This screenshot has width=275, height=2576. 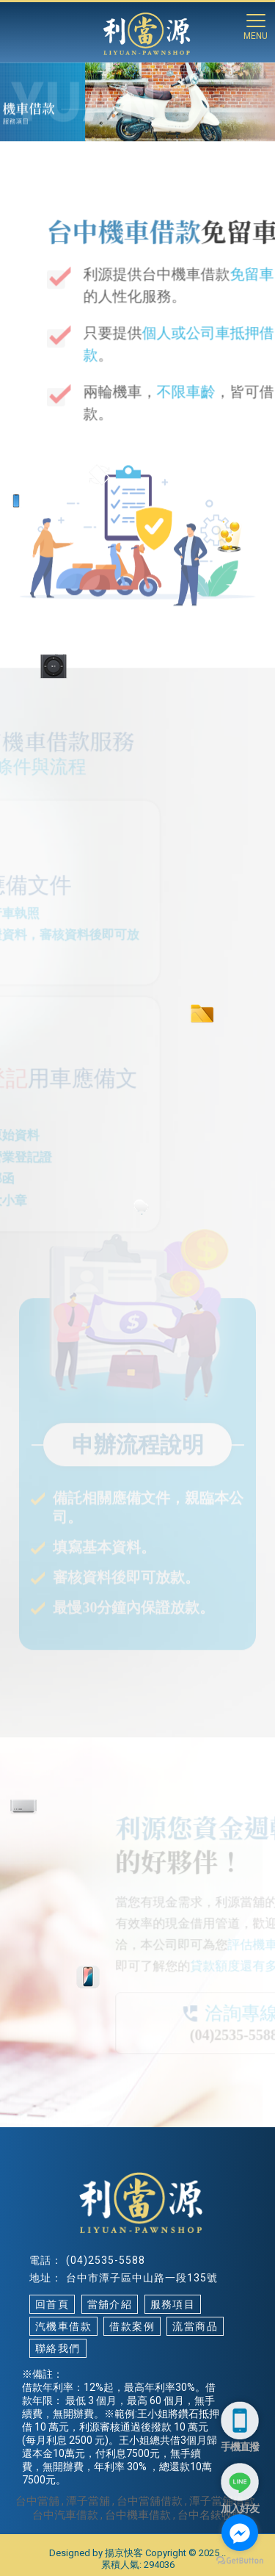 What do you see at coordinates (54, 666) in the screenshot?
I see `access ipod shuffle device settings` at bounding box center [54, 666].